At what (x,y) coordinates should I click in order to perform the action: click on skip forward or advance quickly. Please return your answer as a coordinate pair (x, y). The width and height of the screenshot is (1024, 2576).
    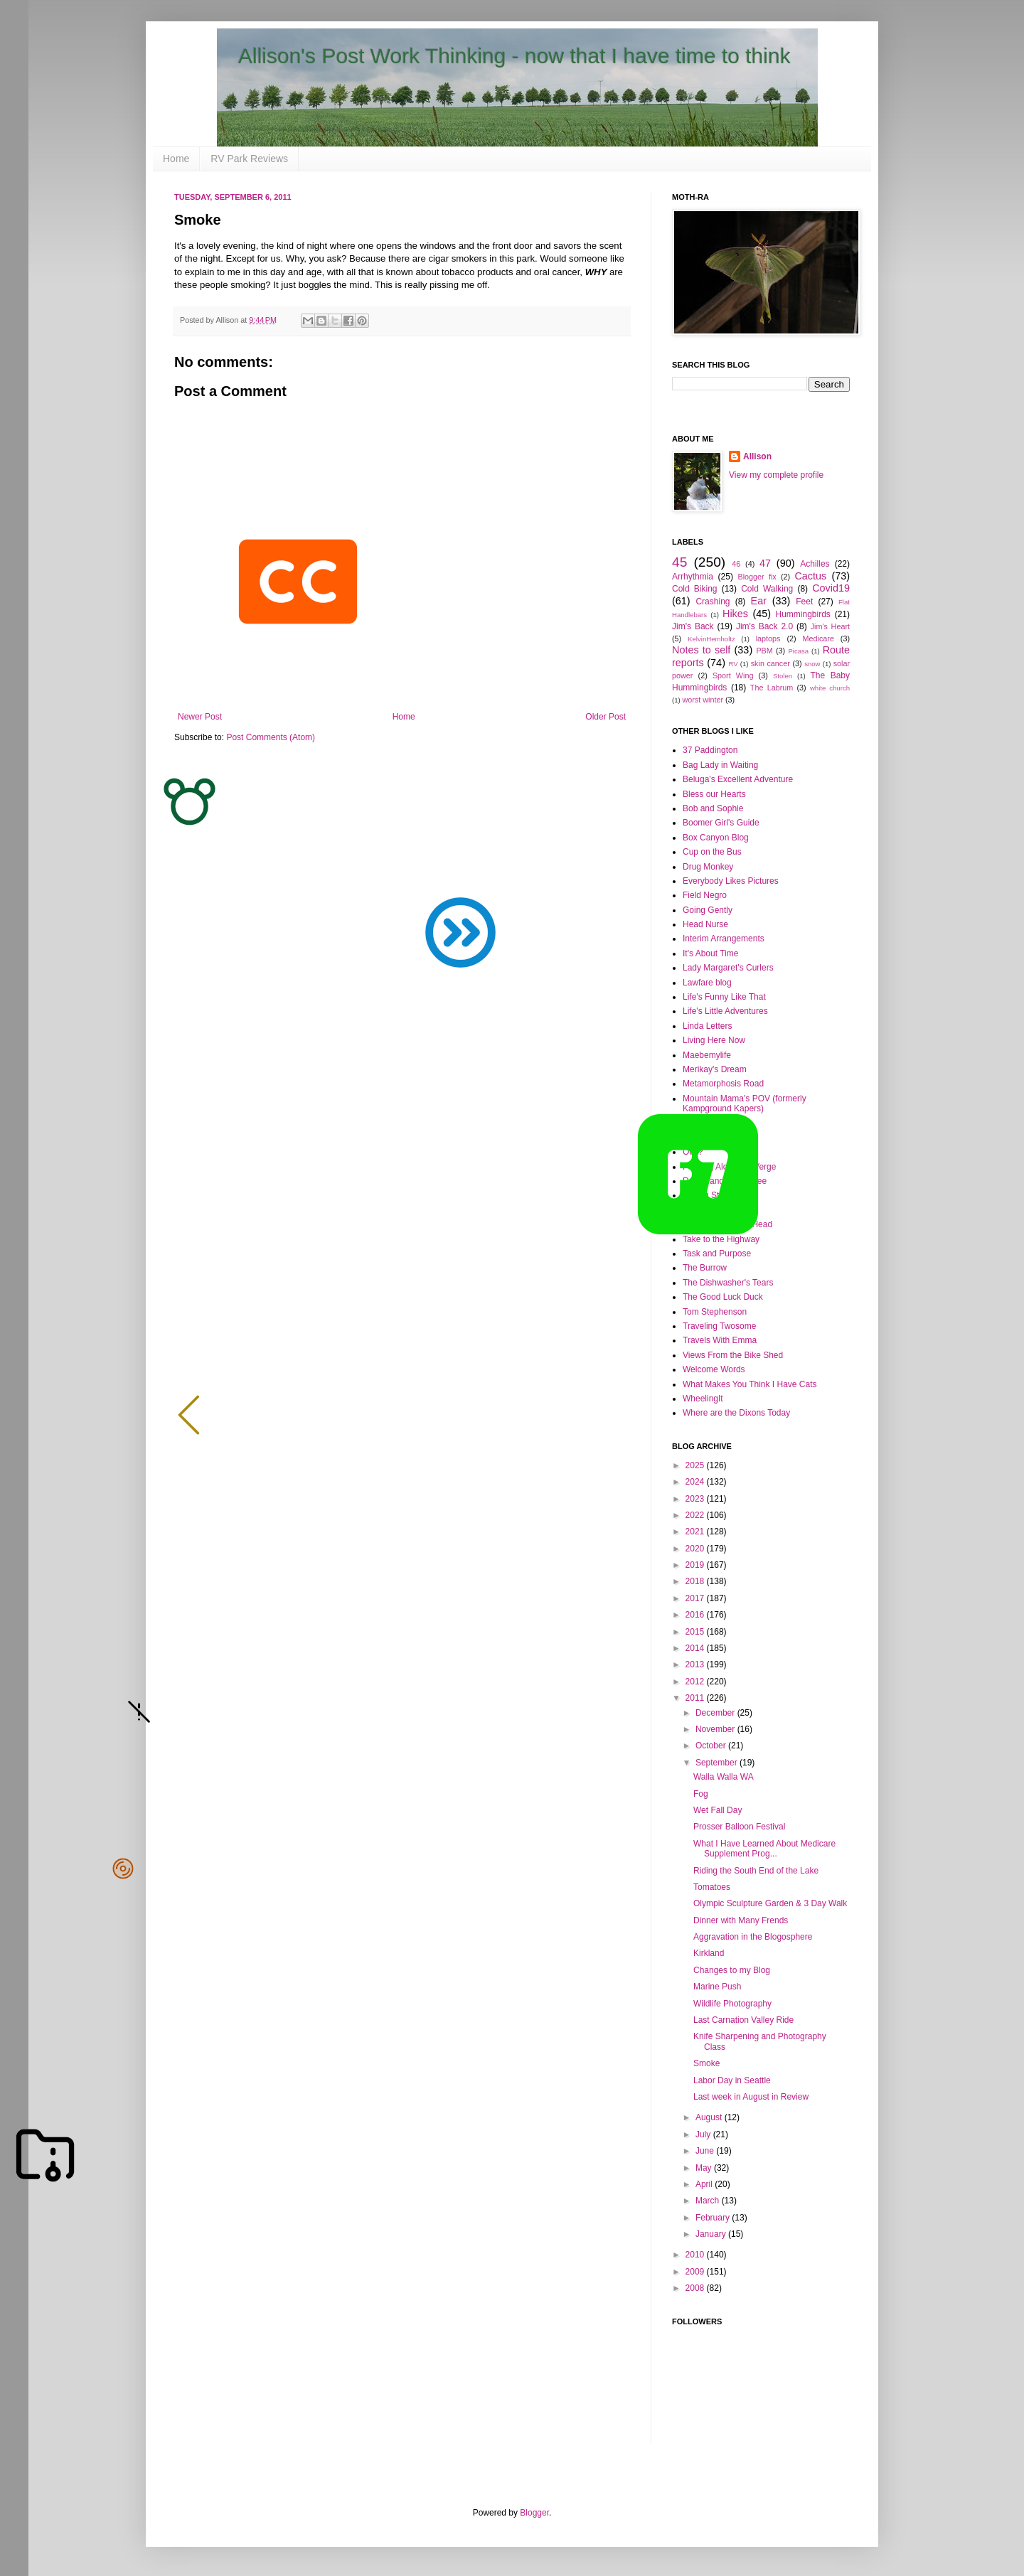
    Looking at the image, I should click on (460, 932).